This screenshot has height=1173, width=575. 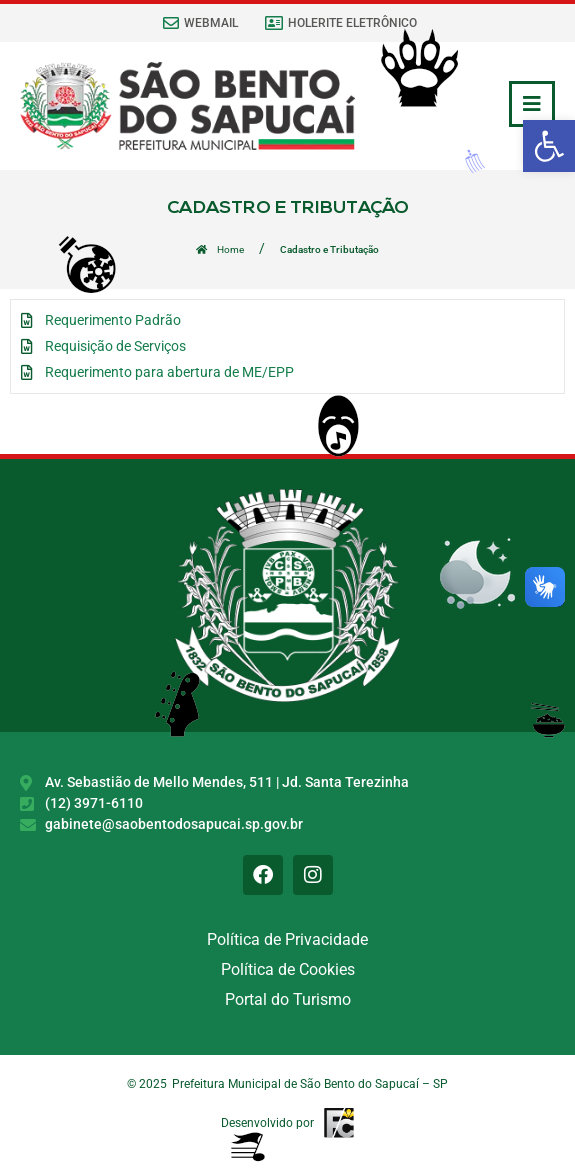 What do you see at coordinates (477, 573) in the screenshot?
I see `indicates scattered snow conditions at night` at bounding box center [477, 573].